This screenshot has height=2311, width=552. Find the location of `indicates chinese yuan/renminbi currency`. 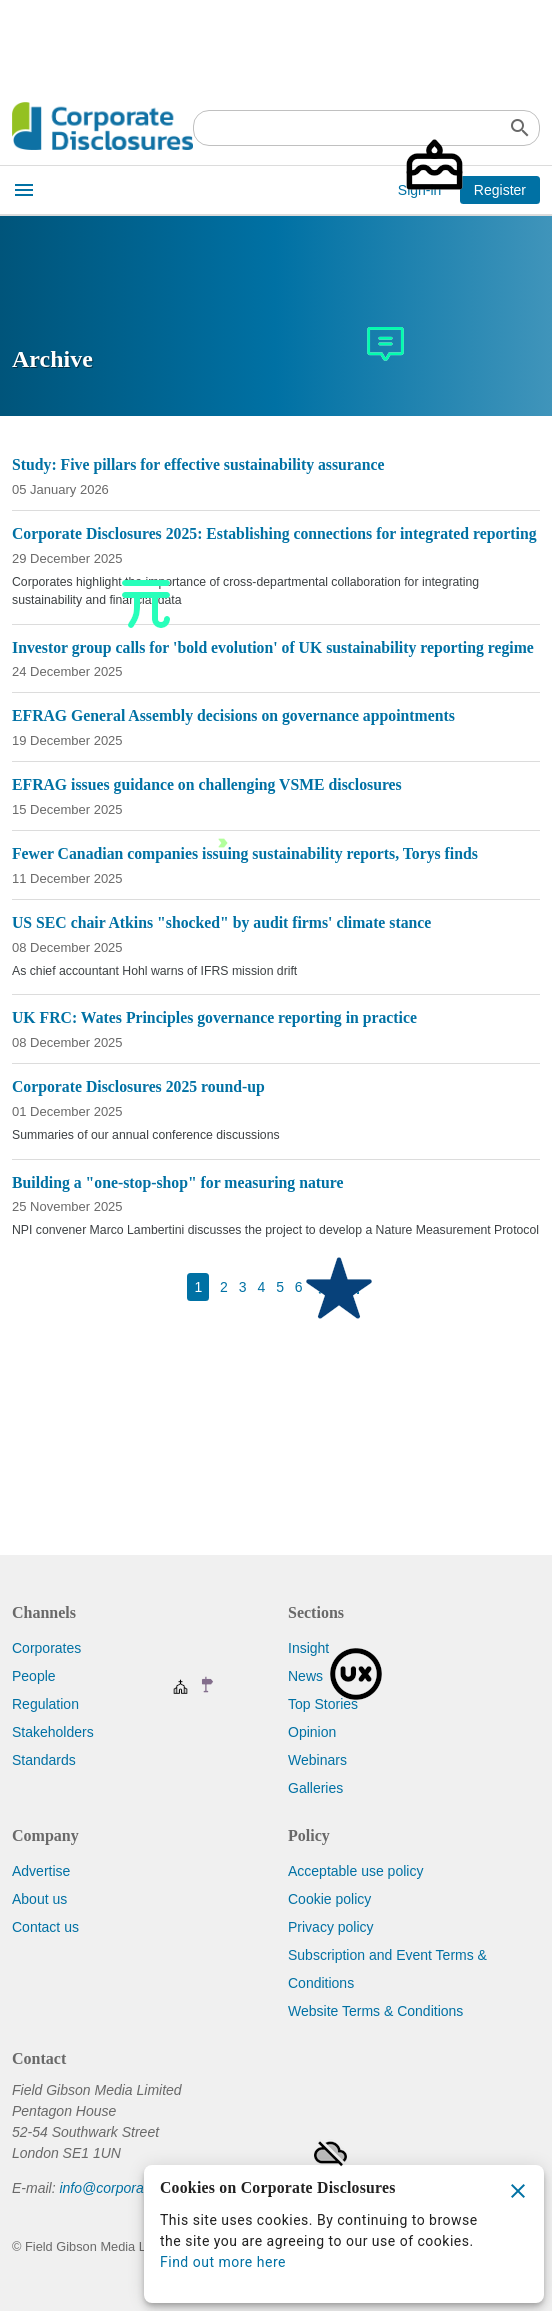

indicates chinese yuan/renminbi currency is located at coordinates (146, 604).